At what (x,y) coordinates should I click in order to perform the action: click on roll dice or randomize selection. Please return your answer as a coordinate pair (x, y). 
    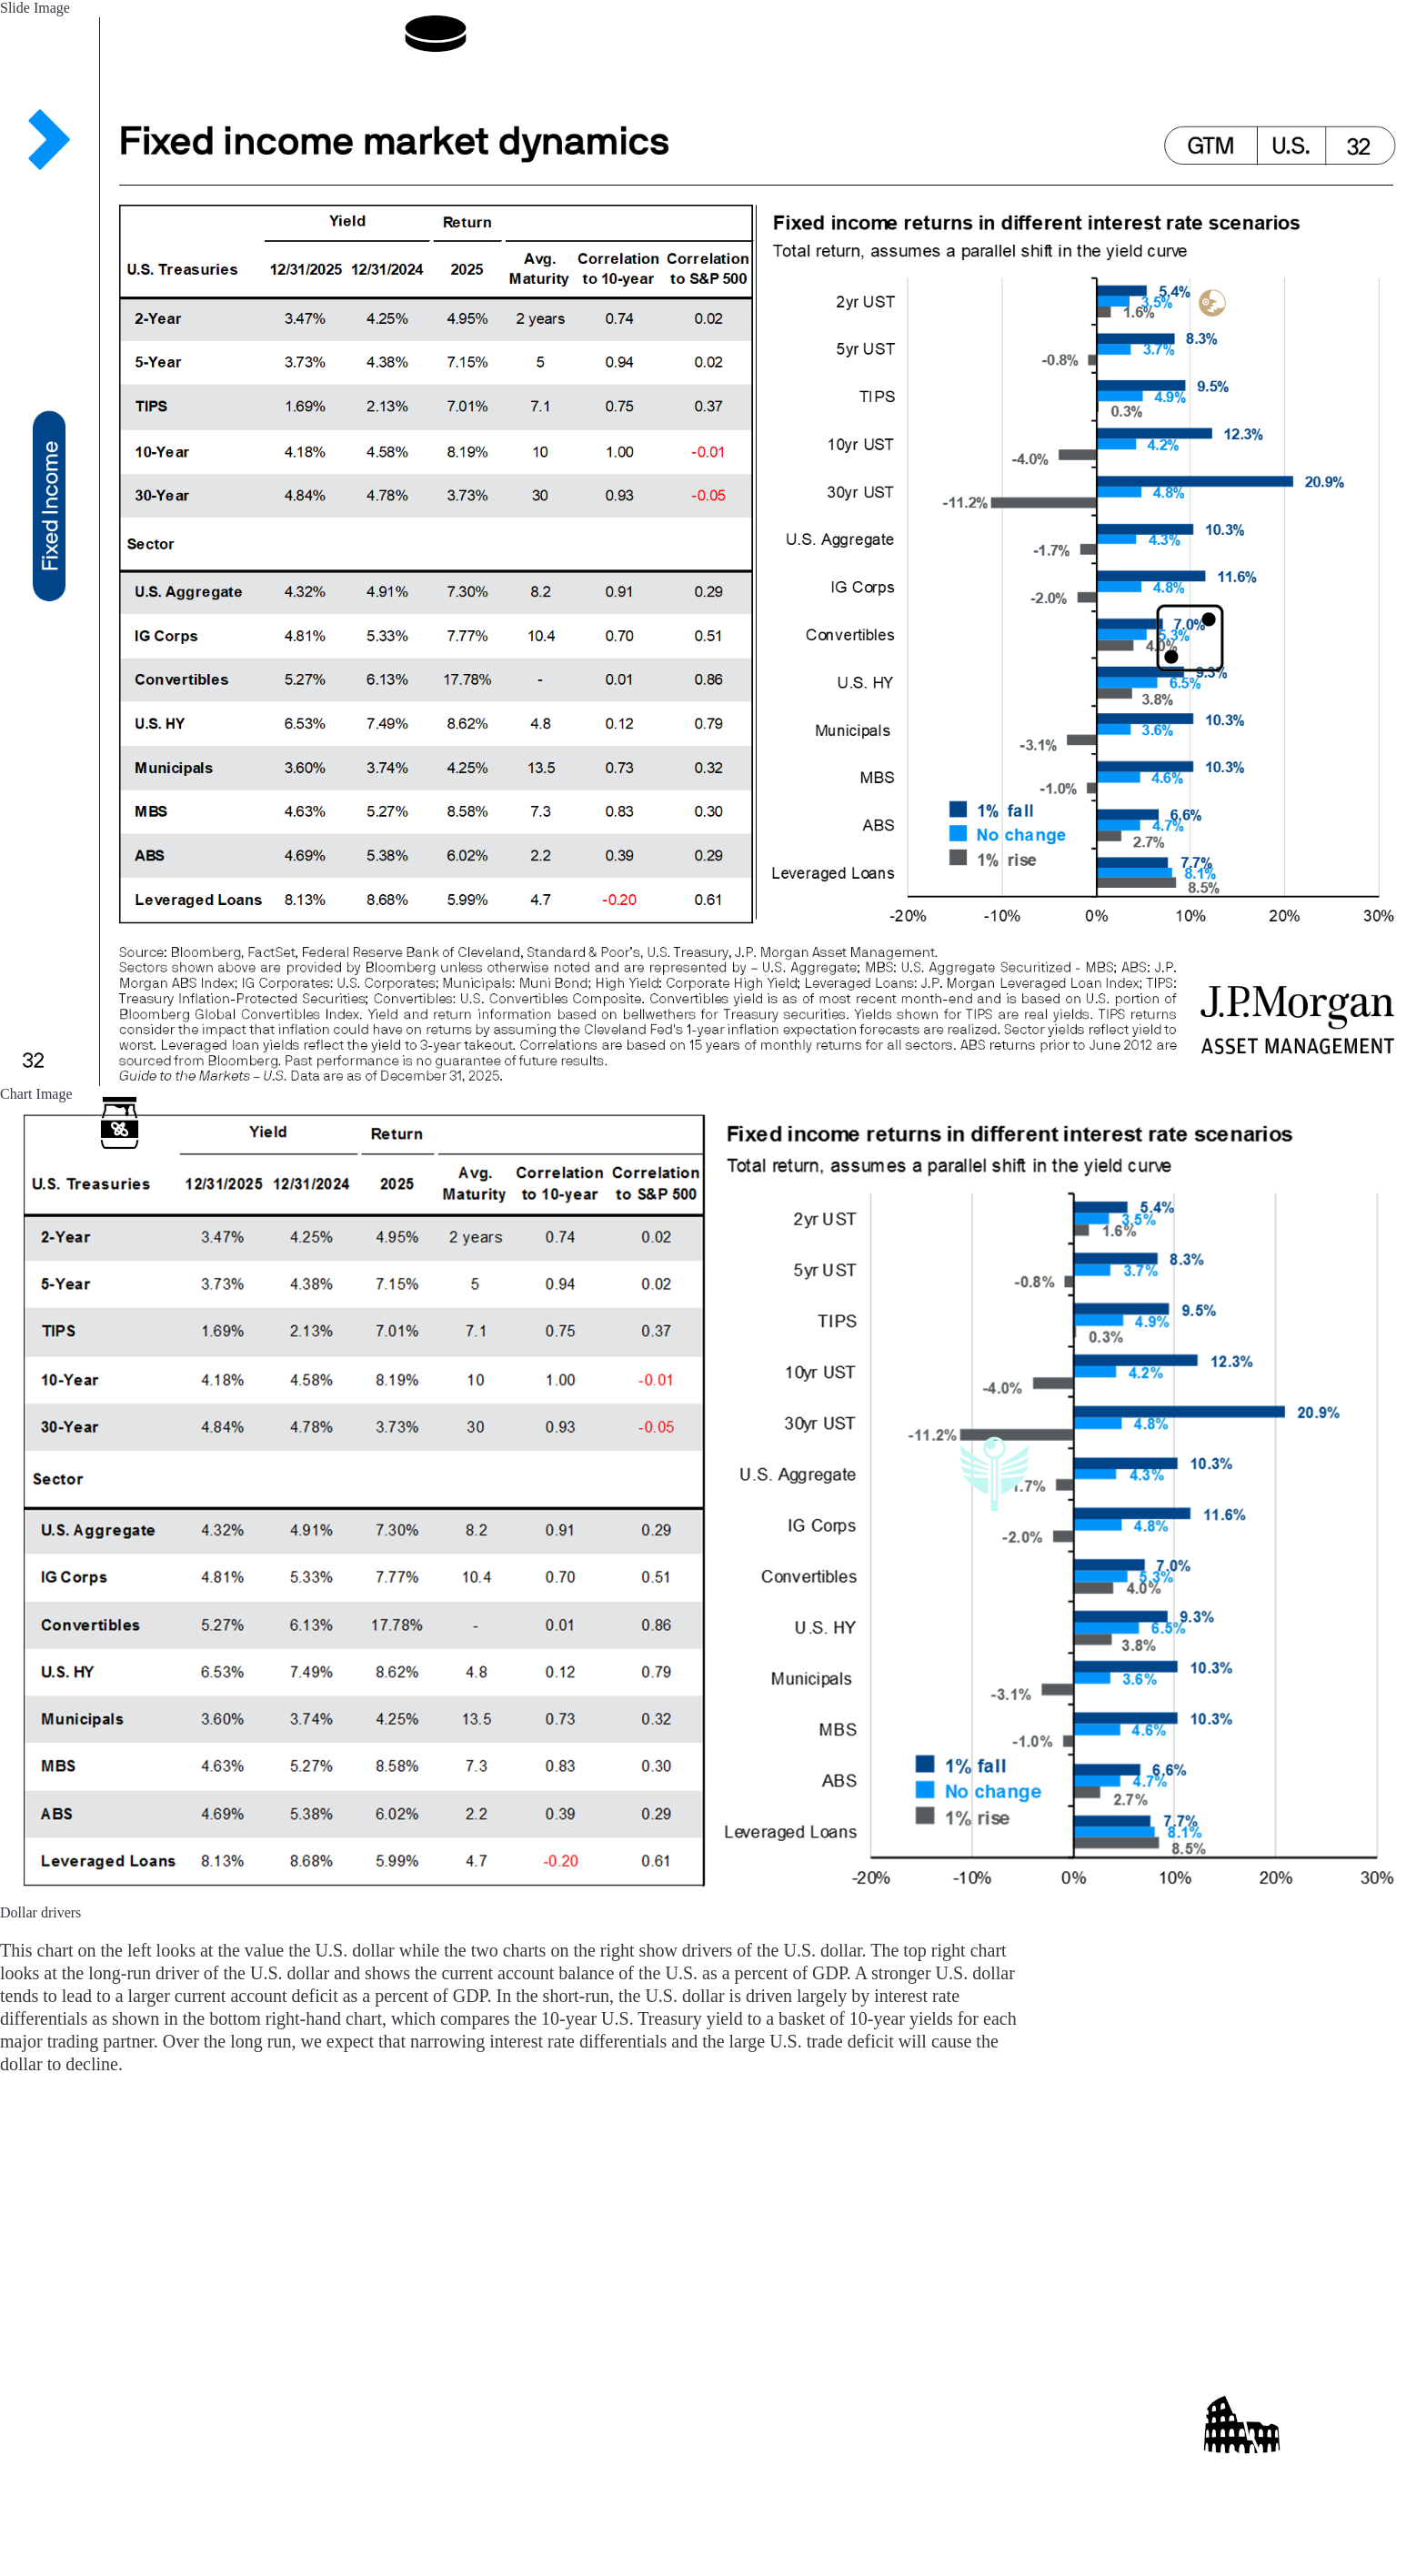
    Looking at the image, I should click on (1190, 638).